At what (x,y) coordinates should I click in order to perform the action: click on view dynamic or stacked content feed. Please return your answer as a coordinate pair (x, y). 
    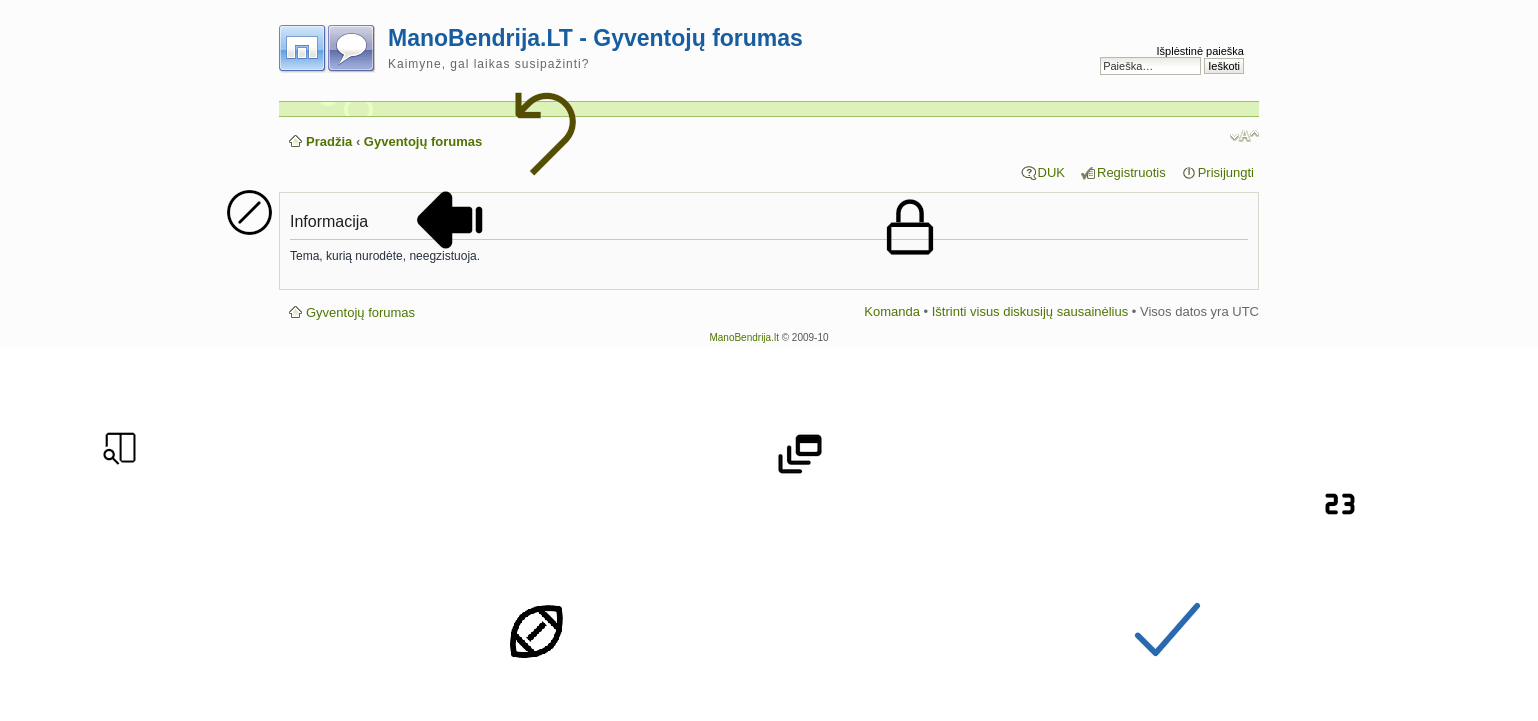
    Looking at the image, I should click on (800, 454).